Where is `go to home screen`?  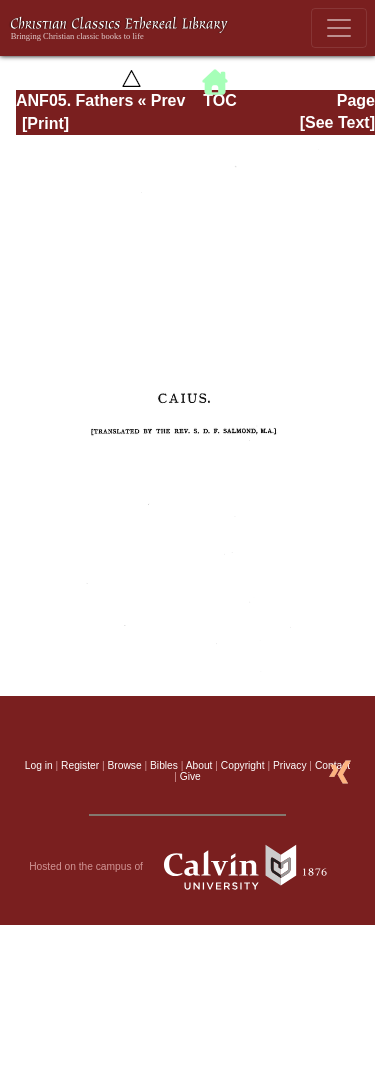
go to home screen is located at coordinates (215, 82).